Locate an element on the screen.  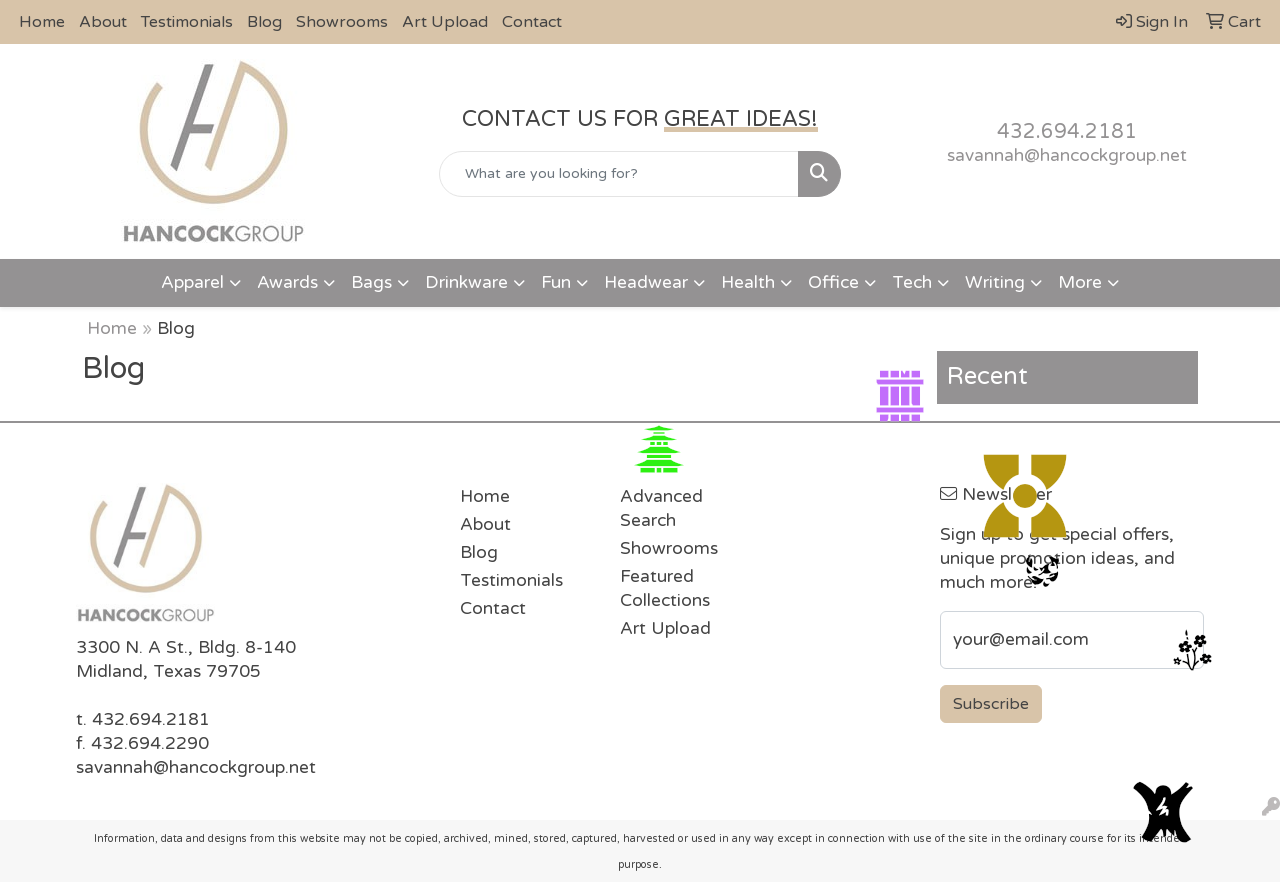
nature or environmental category indicator is located at coordinates (1042, 570).